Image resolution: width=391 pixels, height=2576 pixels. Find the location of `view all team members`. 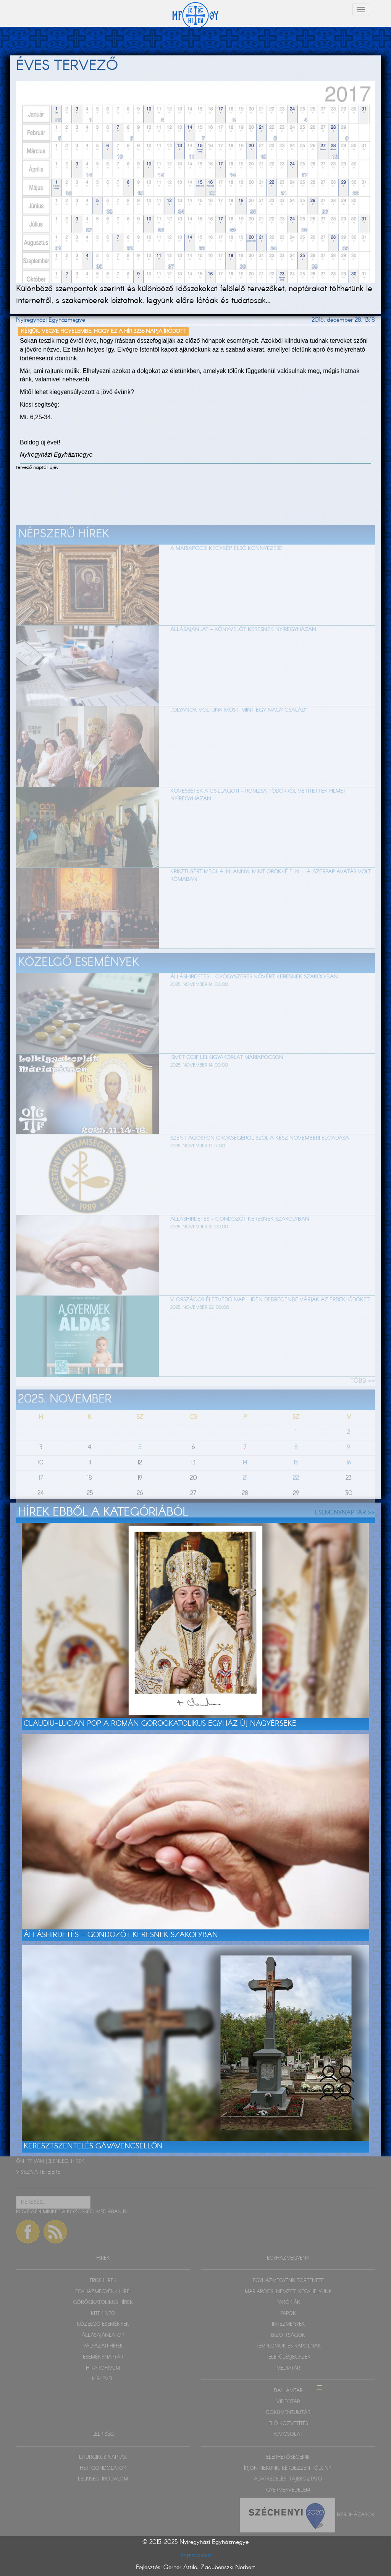

view all team members is located at coordinates (337, 2083).